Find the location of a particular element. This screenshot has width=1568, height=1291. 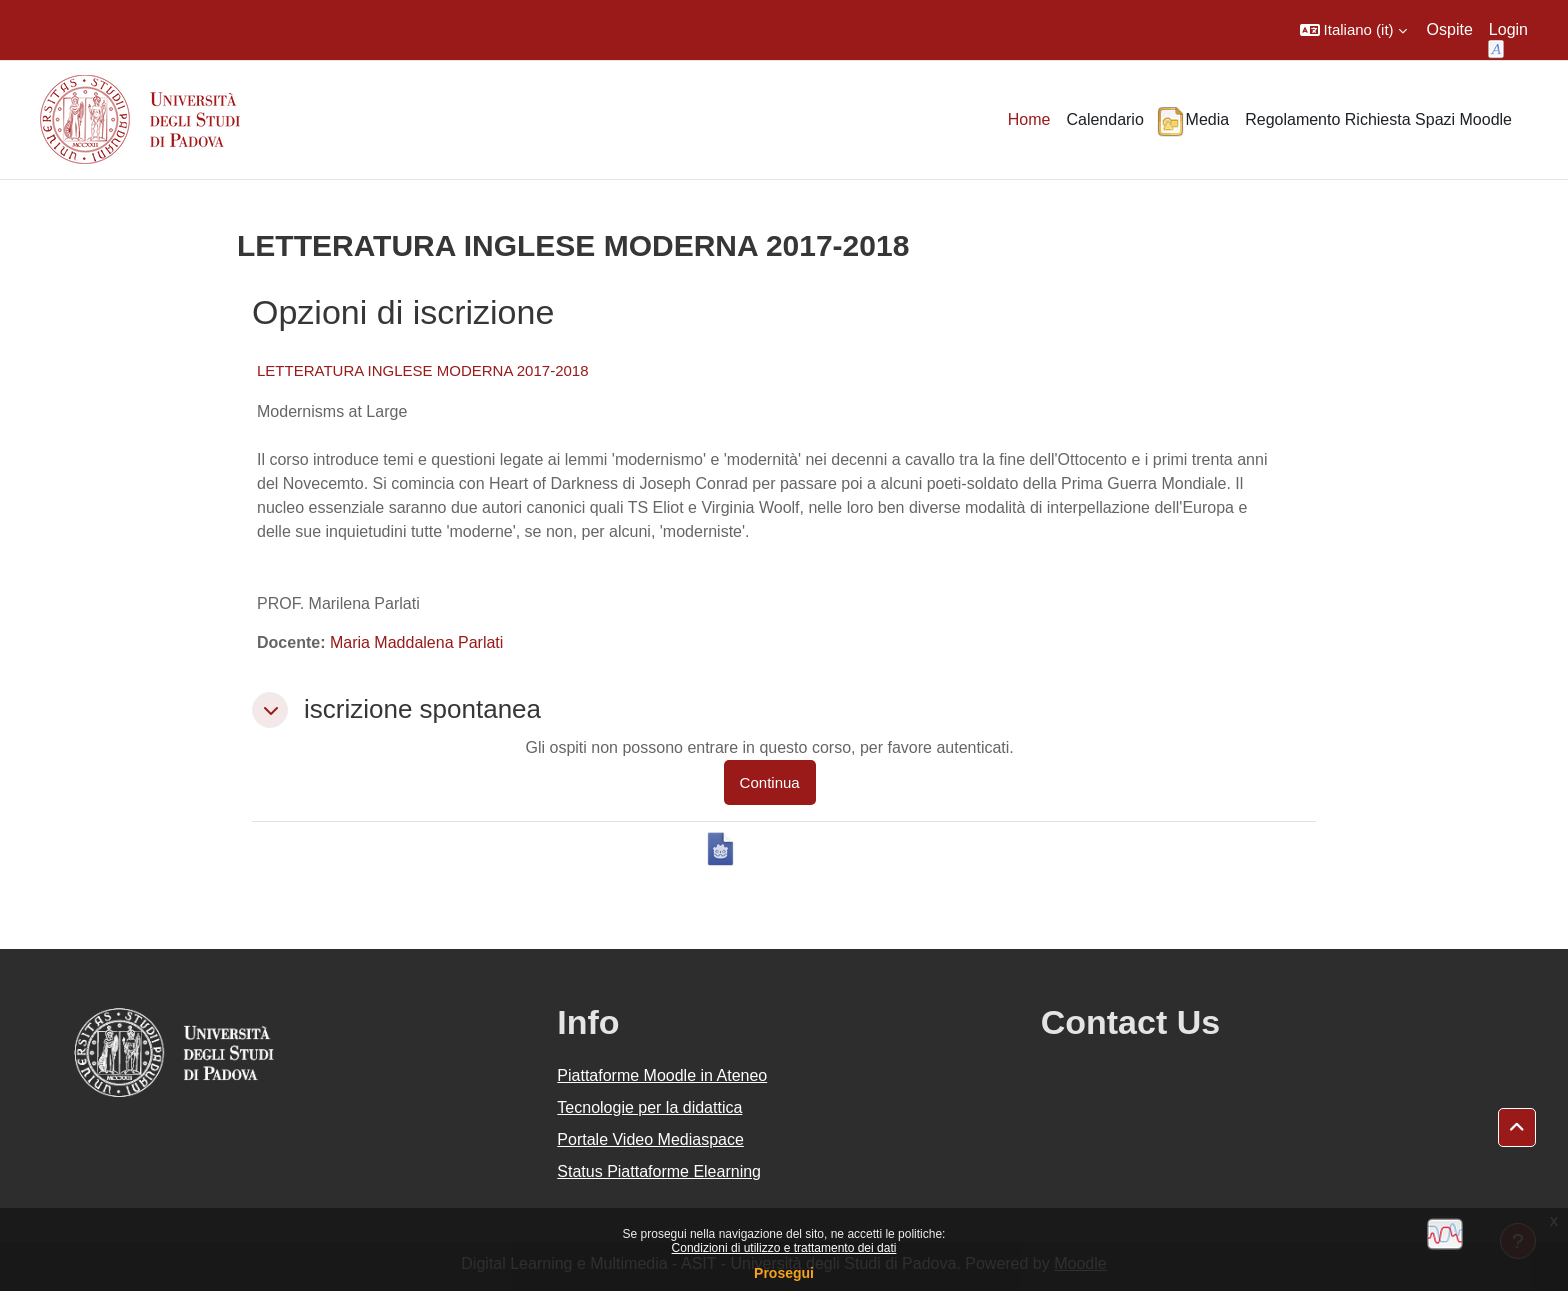

view power usage statistics and graphs is located at coordinates (1445, 1234).